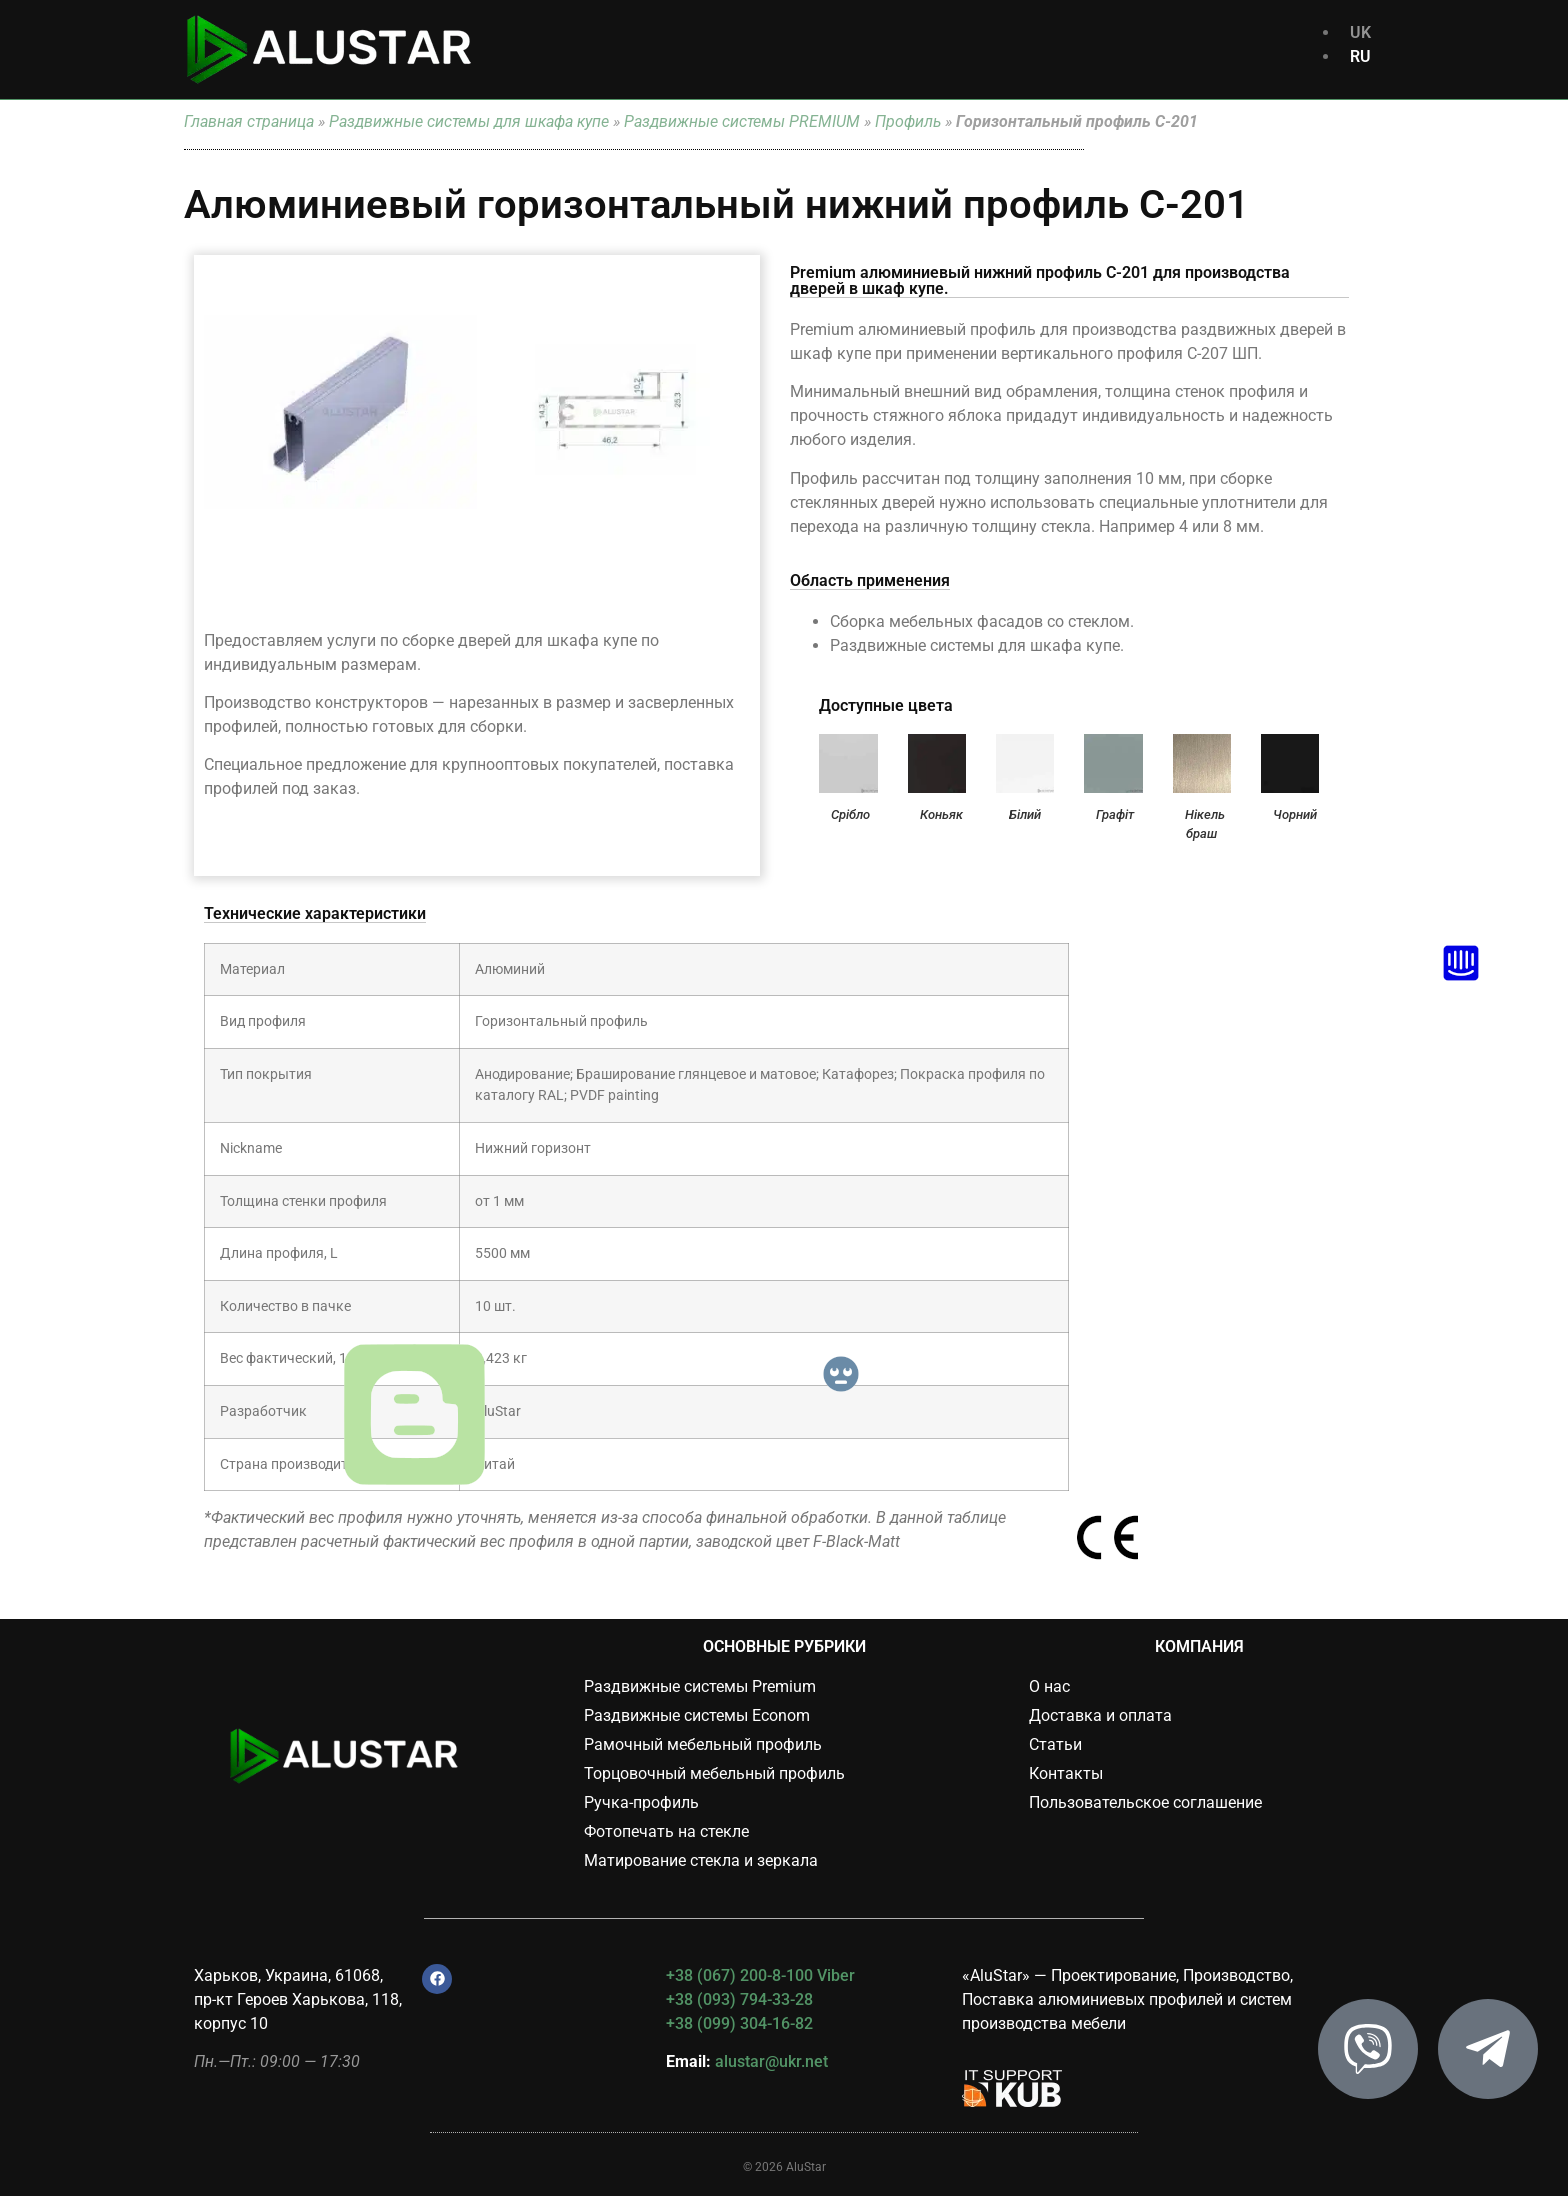  Describe the element at coordinates (1461, 963) in the screenshot. I see `open Intercom chat support` at that location.